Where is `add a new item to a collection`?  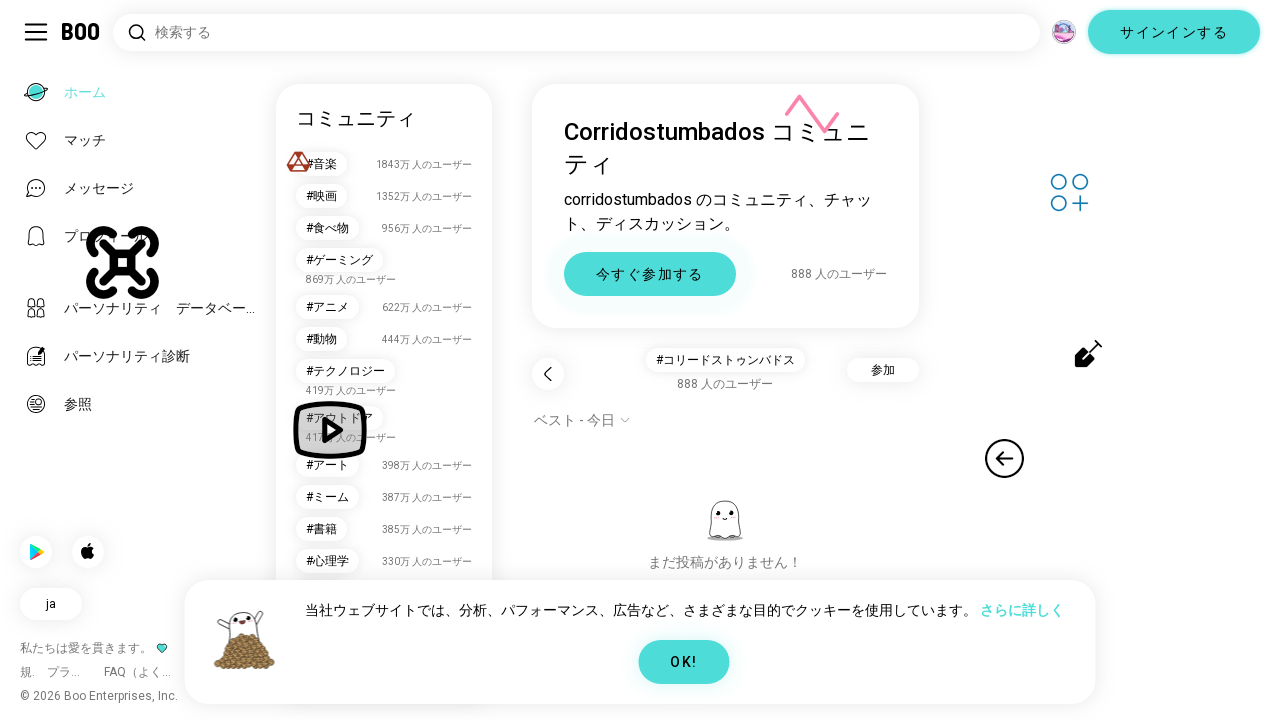 add a new item to a collection is located at coordinates (1069, 192).